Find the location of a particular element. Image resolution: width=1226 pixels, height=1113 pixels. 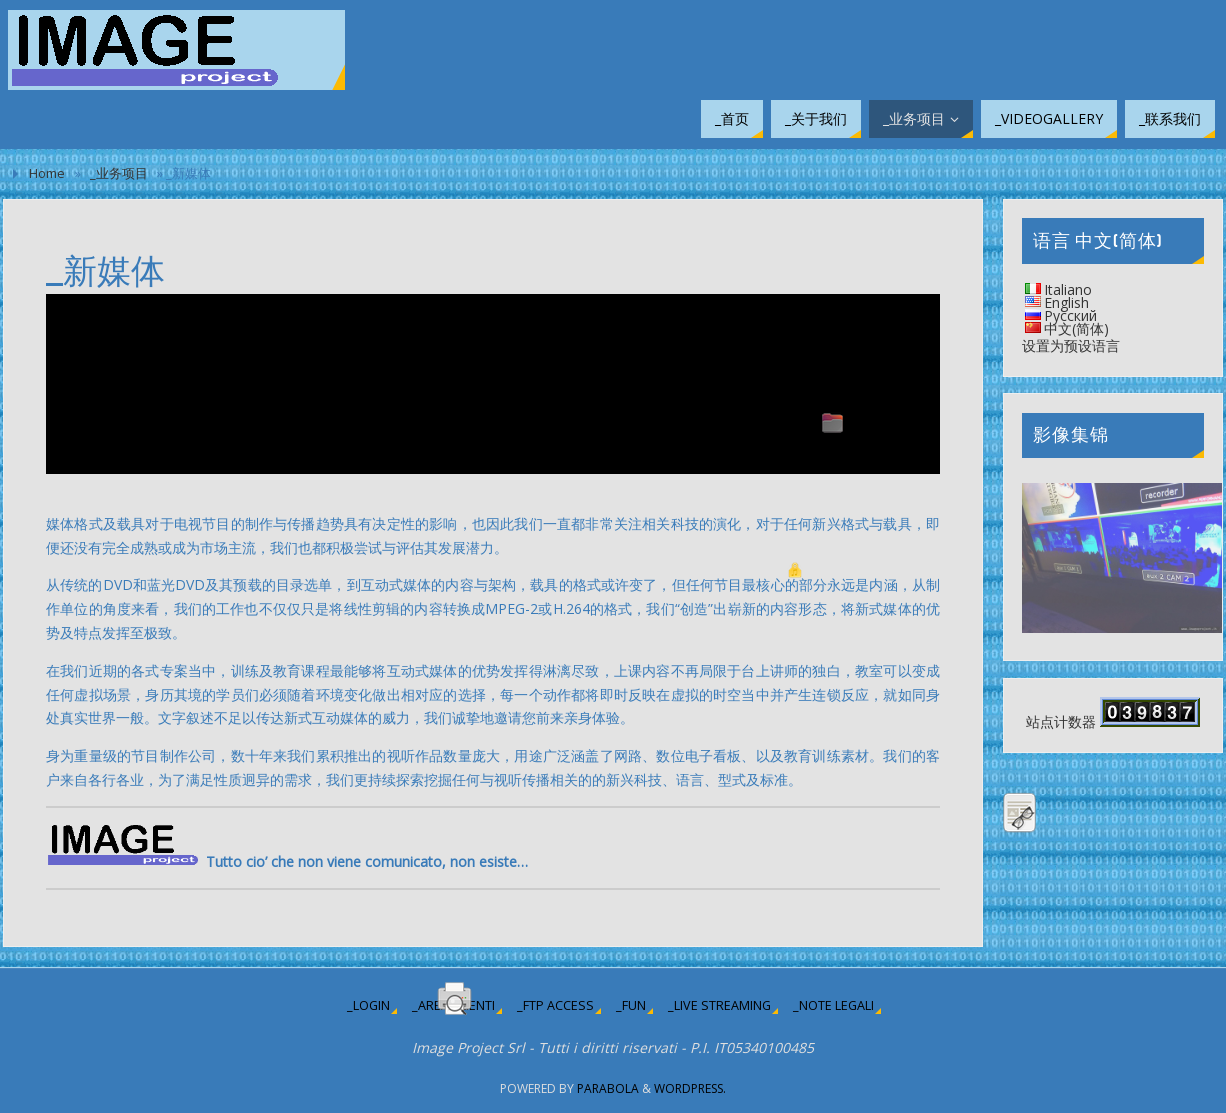

open the documents app is located at coordinates (1019, 812).